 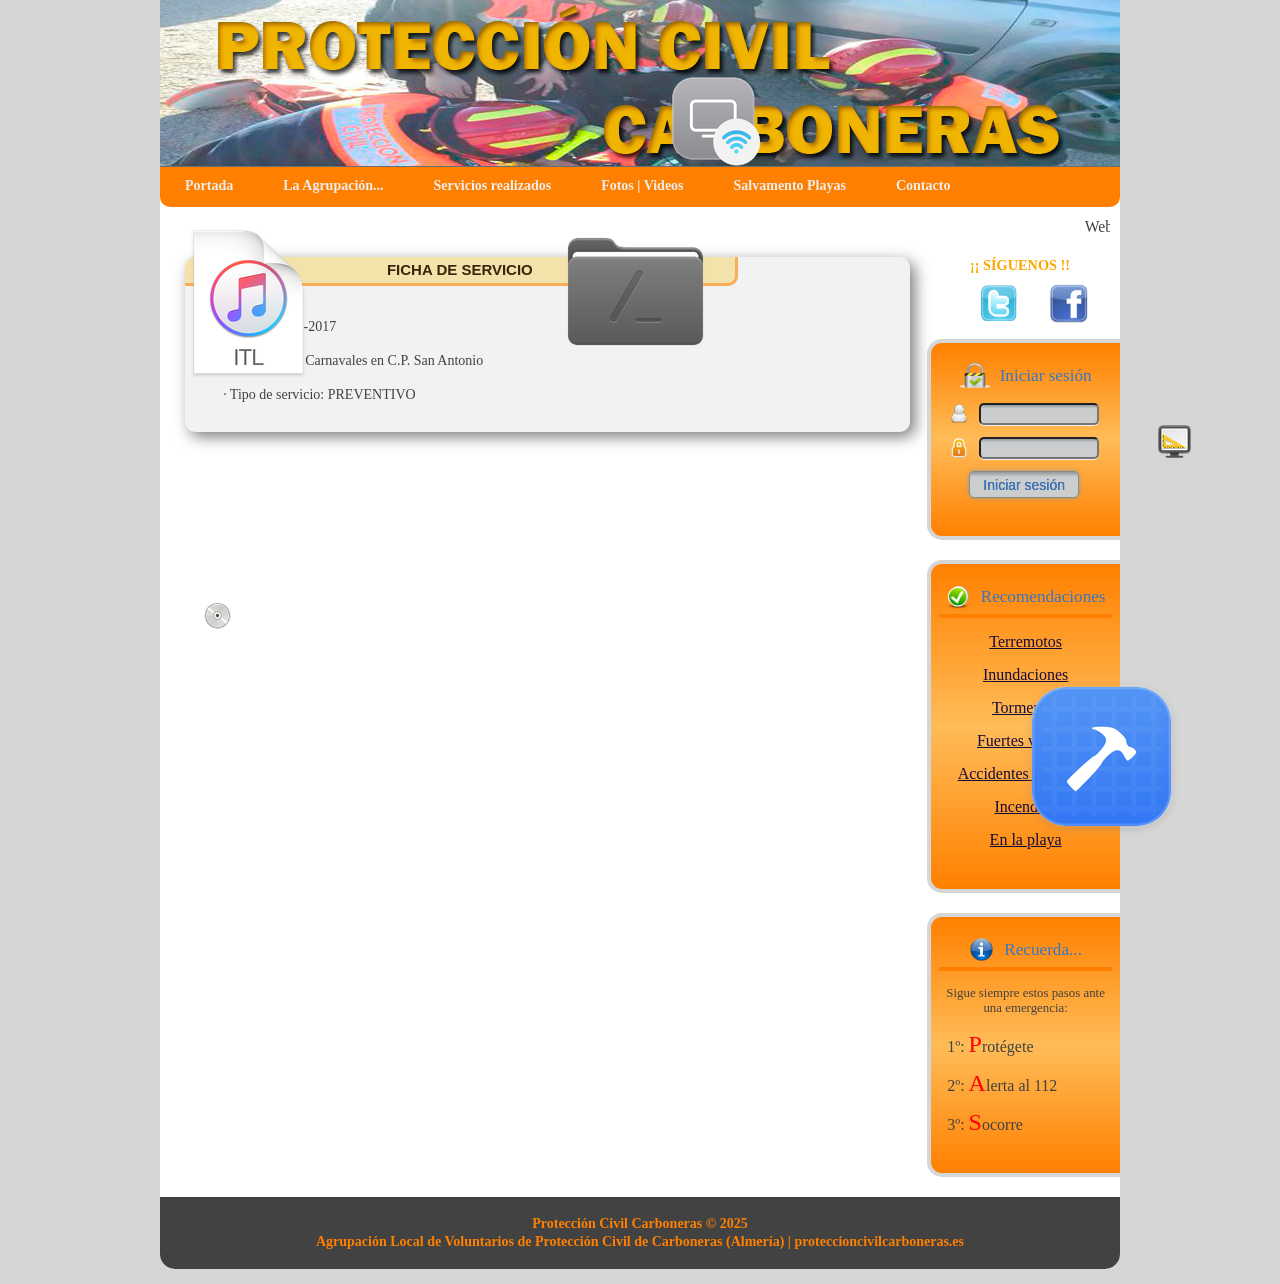 I want to click on access the root directory, so click(x=635, y=291).